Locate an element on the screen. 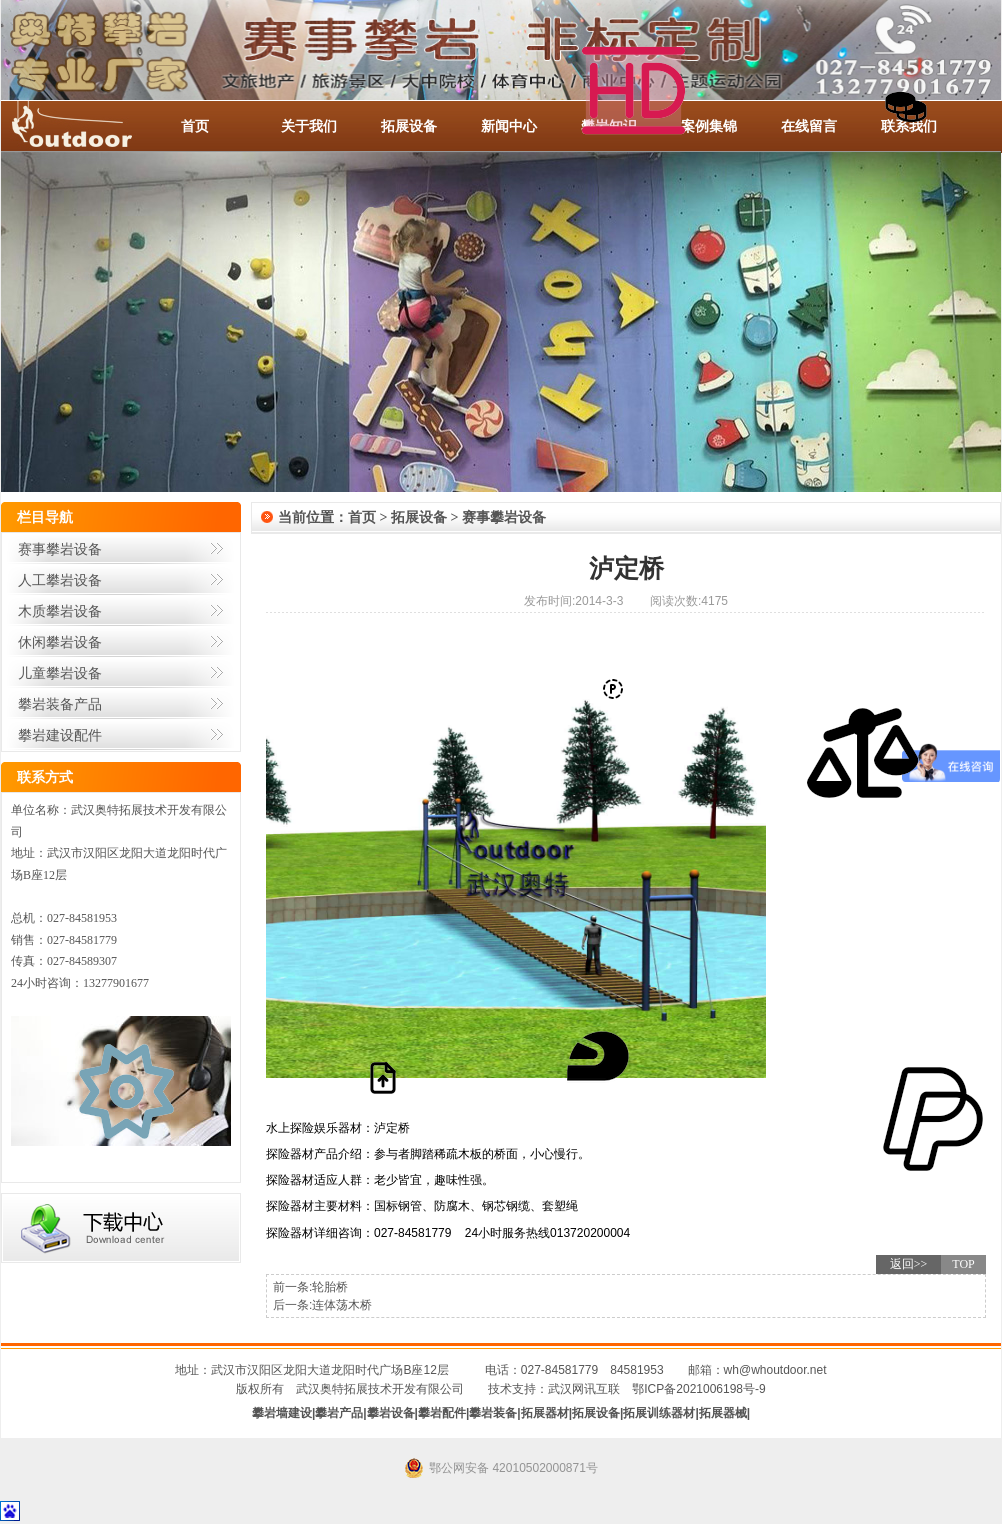 This screenshot has height=1524, width=1002. toggle light mode or bright theme is located at coordinates (126, 1091).